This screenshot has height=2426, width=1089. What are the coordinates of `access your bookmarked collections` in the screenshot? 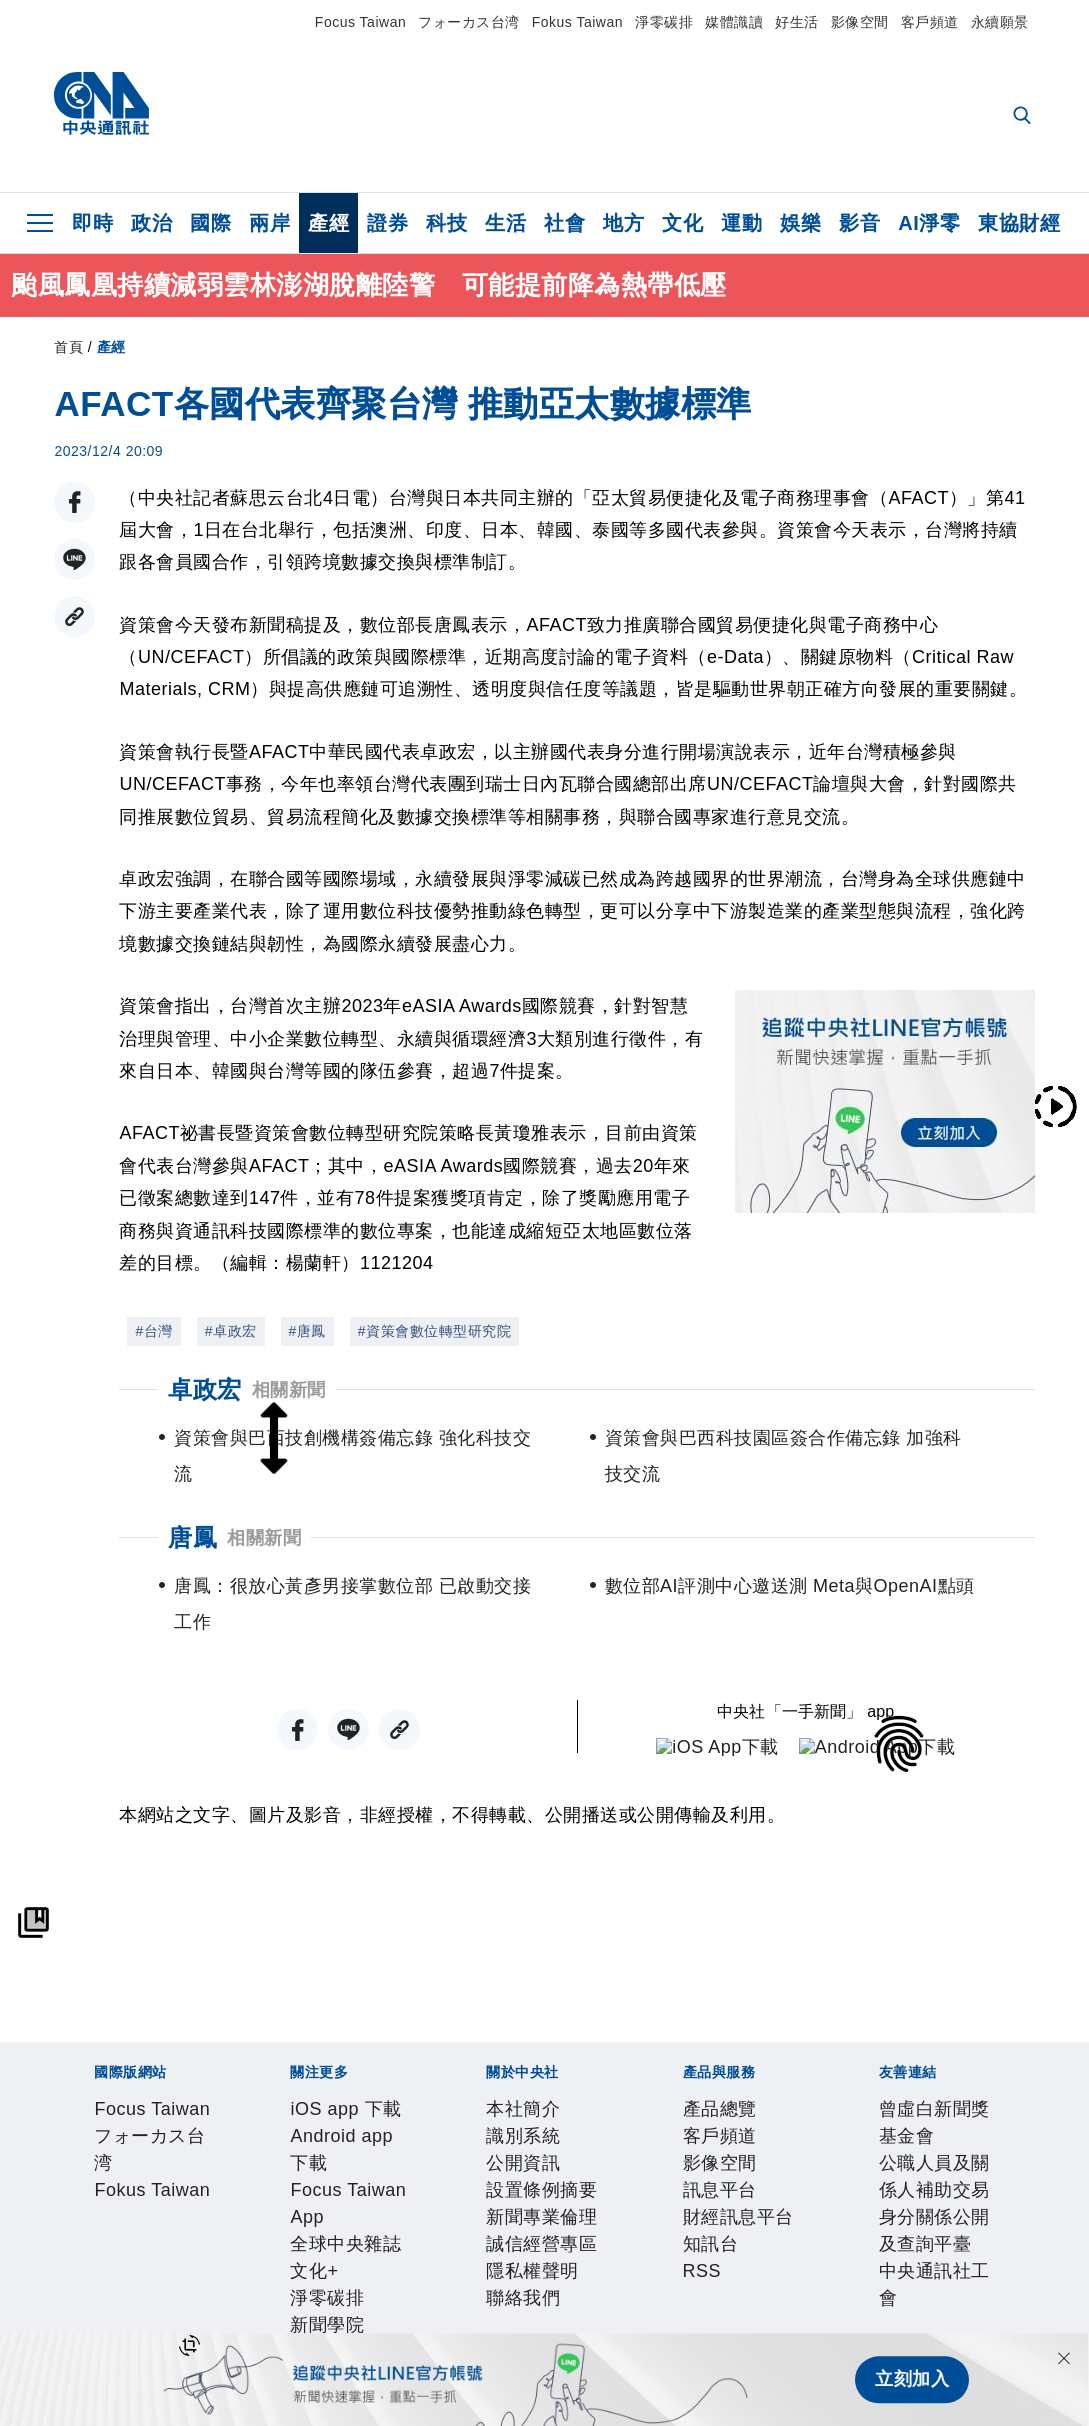 It's located at (33, 1922).